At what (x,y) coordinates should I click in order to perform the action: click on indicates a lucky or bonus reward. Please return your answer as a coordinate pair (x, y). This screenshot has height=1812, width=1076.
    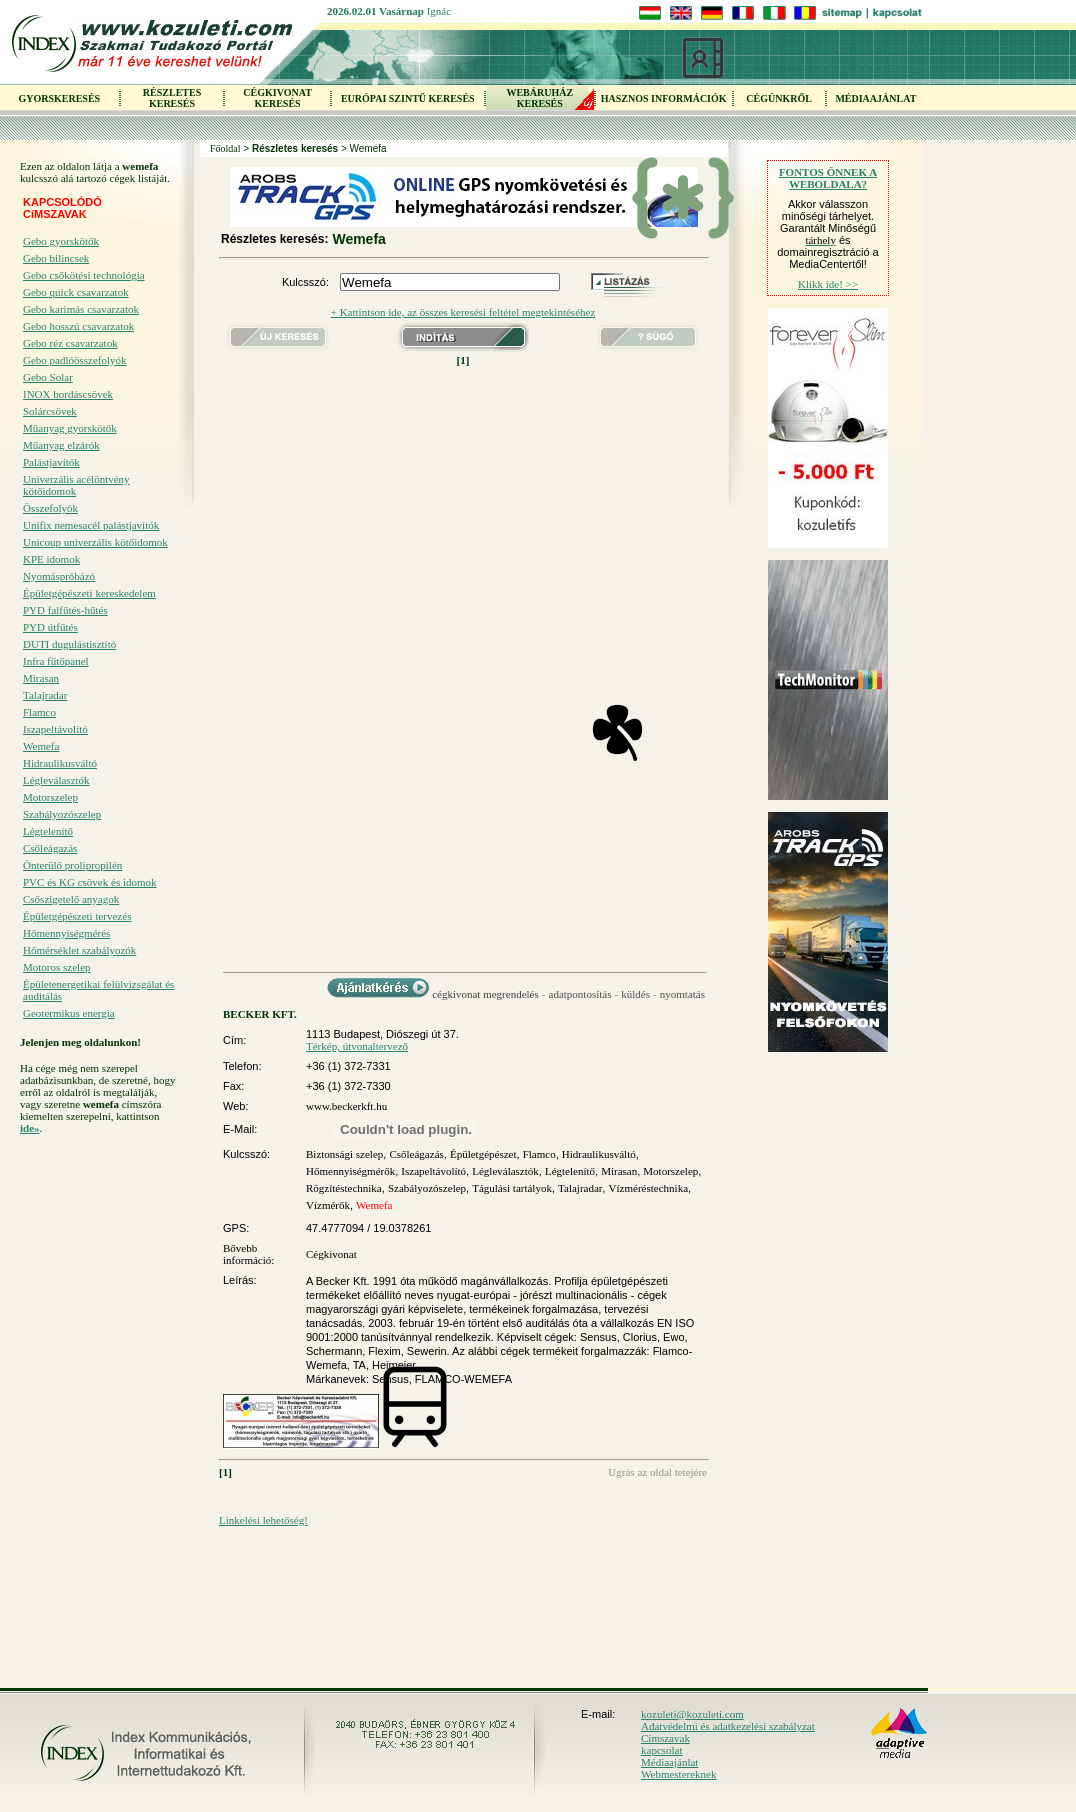
    Looking at the image, I should click on (617, 731).